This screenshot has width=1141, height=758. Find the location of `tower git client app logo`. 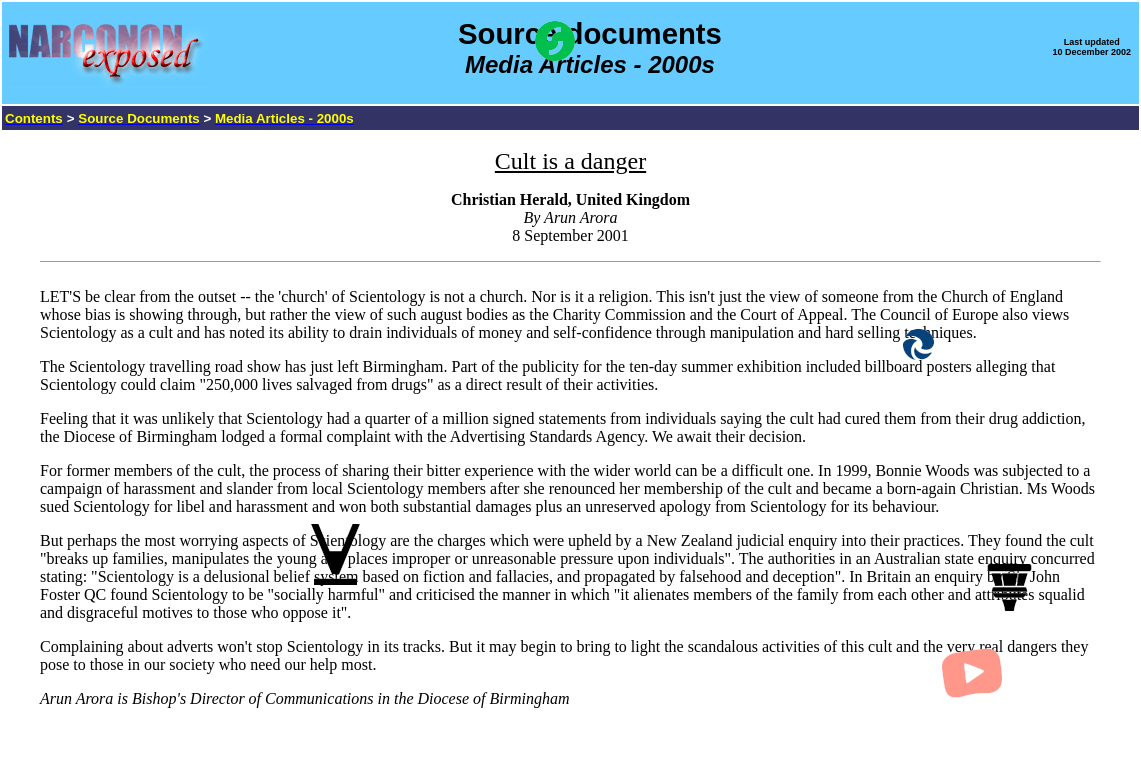

tower git client app logo is located at coordinates (1009, 587).